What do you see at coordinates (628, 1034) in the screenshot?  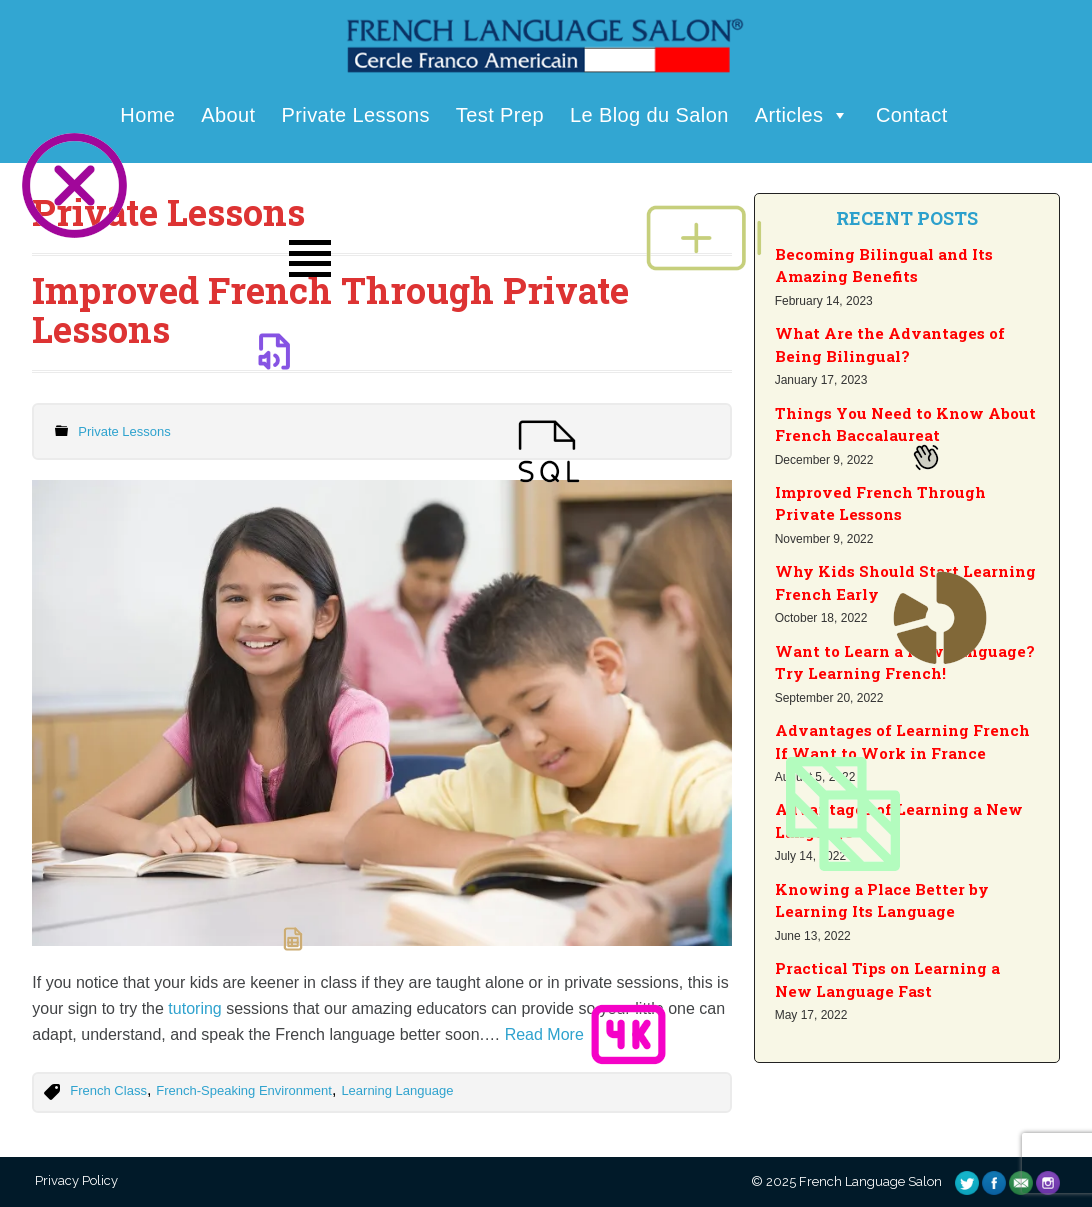 I see `indicates 4K resolution video quality` at bounding box center [628, 1034].